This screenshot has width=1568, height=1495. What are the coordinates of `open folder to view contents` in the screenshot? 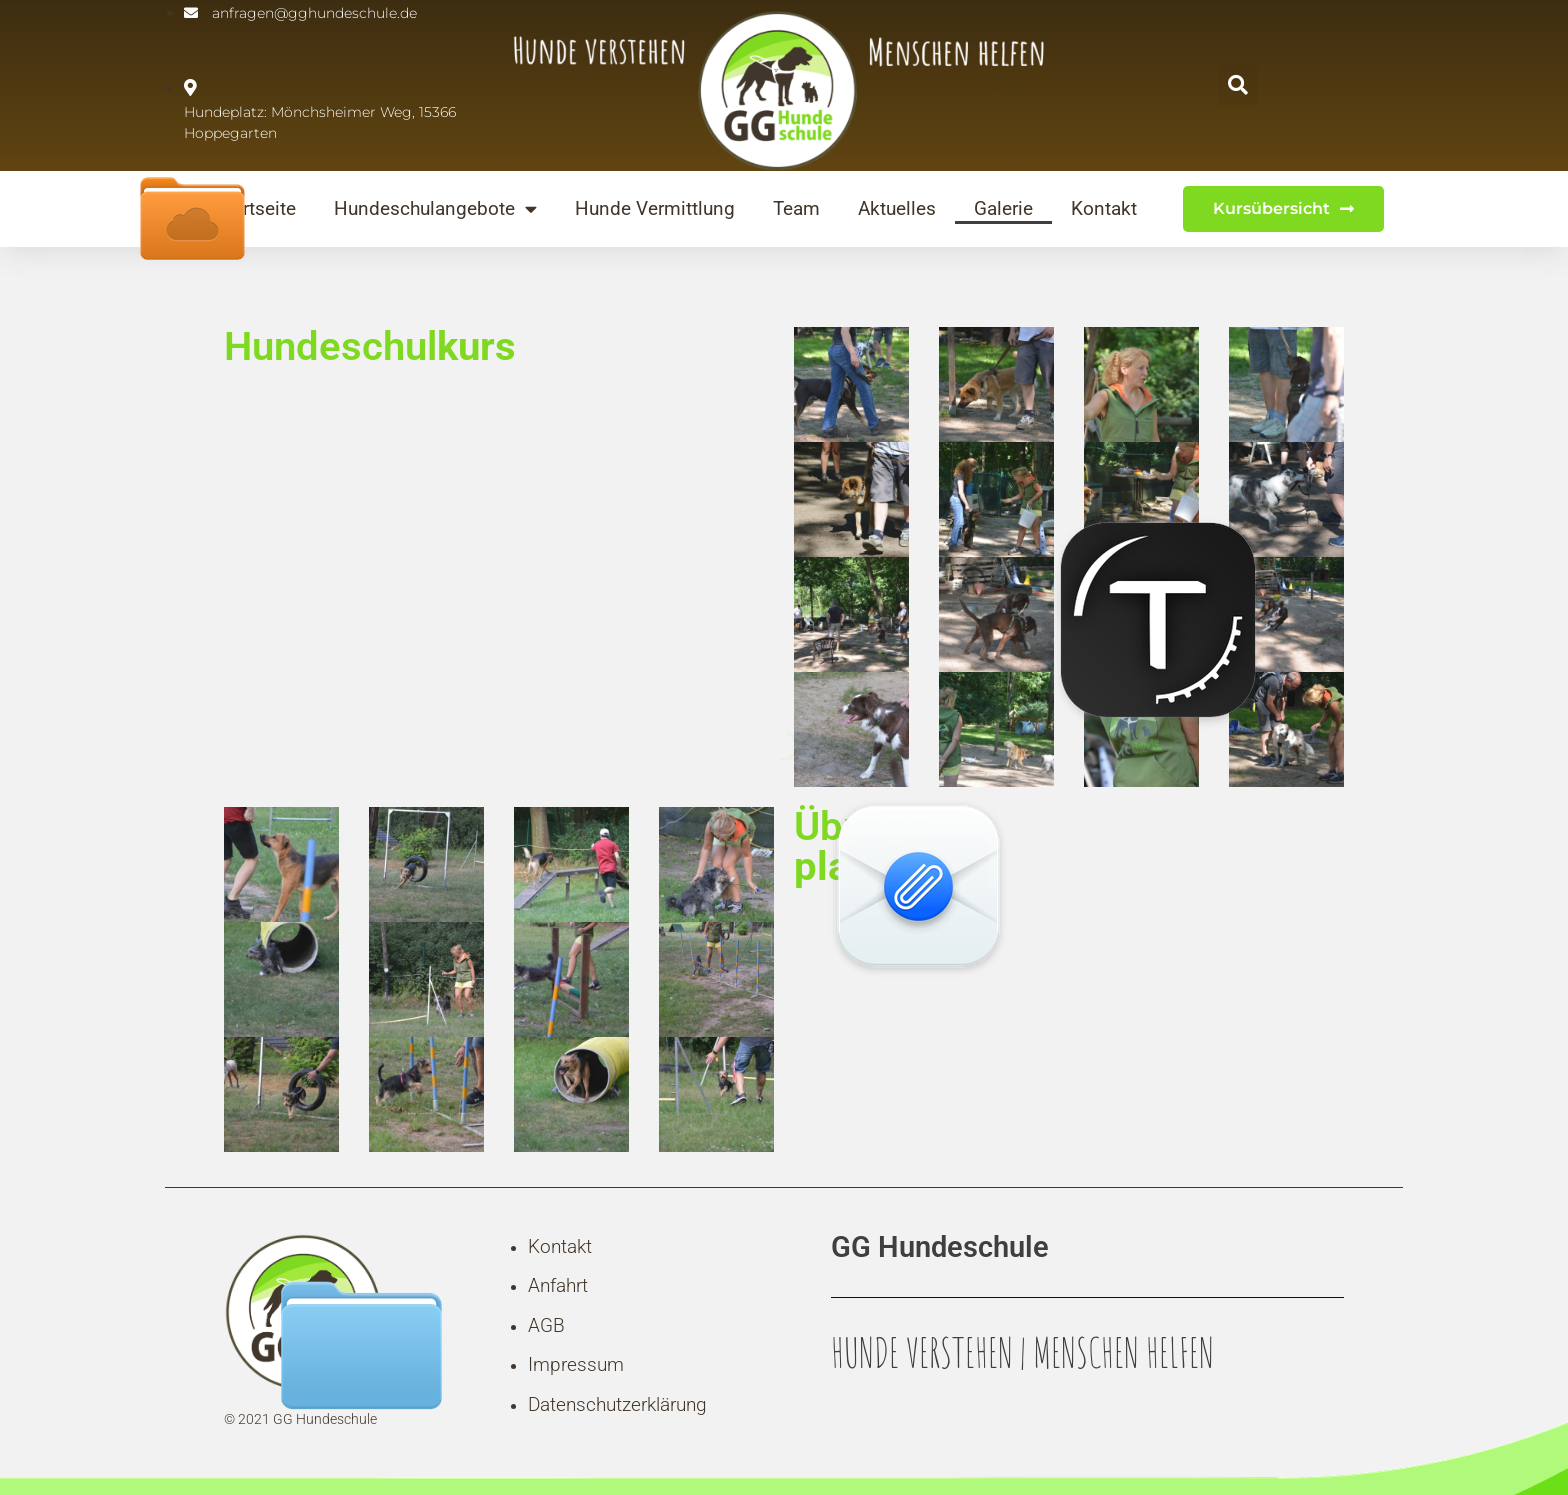 It's located at (361, 1345).